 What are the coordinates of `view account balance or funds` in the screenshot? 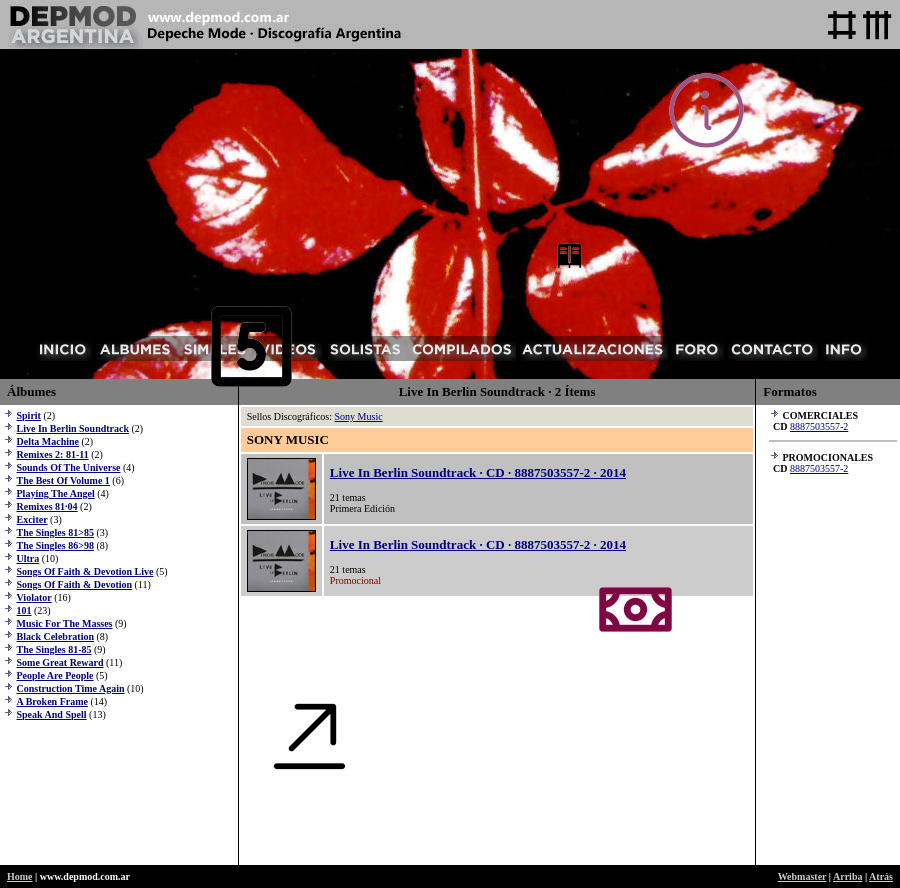 It's located at (635, 609).